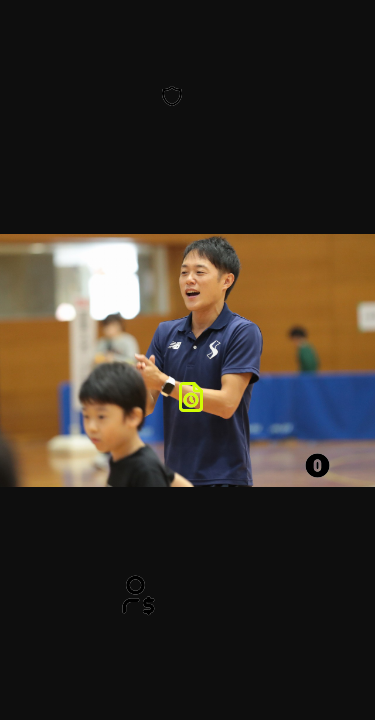  Describe the element at coordinates (317, 465) in the screenshot. I see `indicates zero items or notifications` at that location.